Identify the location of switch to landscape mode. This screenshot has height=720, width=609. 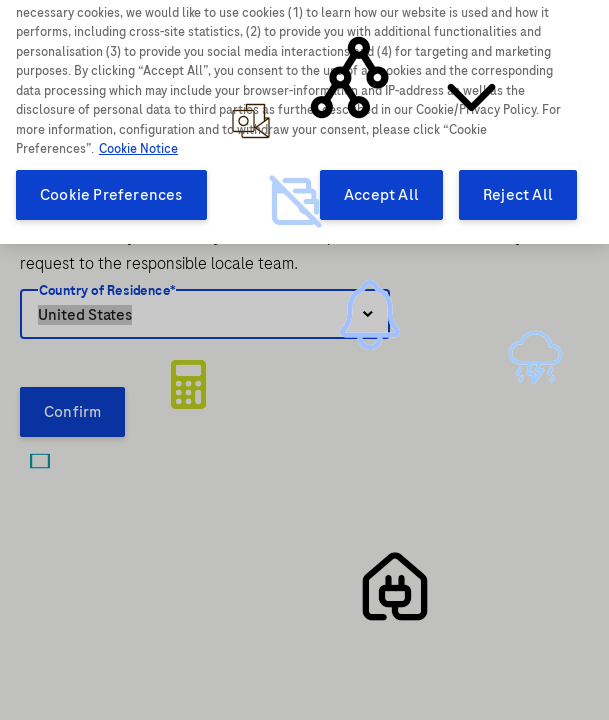
(40, 461).